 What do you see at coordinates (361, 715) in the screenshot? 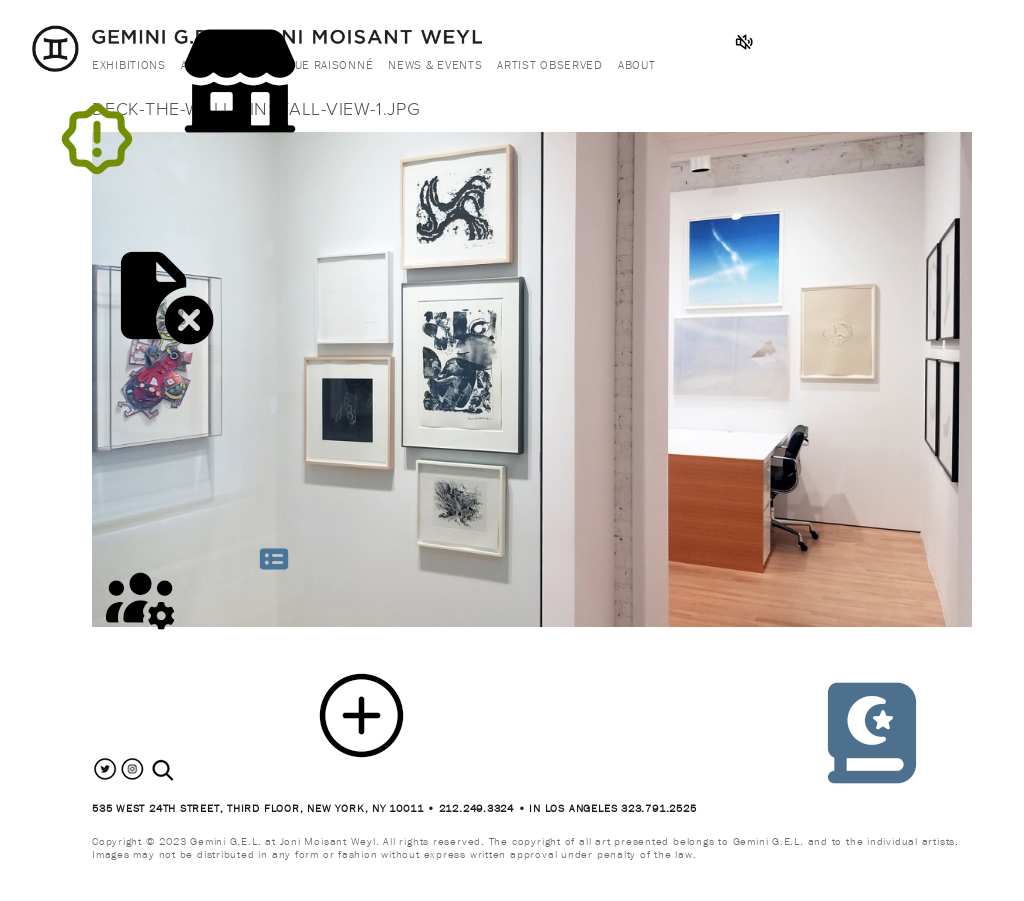
I see `add a new item` at bounding box center [361, 715].